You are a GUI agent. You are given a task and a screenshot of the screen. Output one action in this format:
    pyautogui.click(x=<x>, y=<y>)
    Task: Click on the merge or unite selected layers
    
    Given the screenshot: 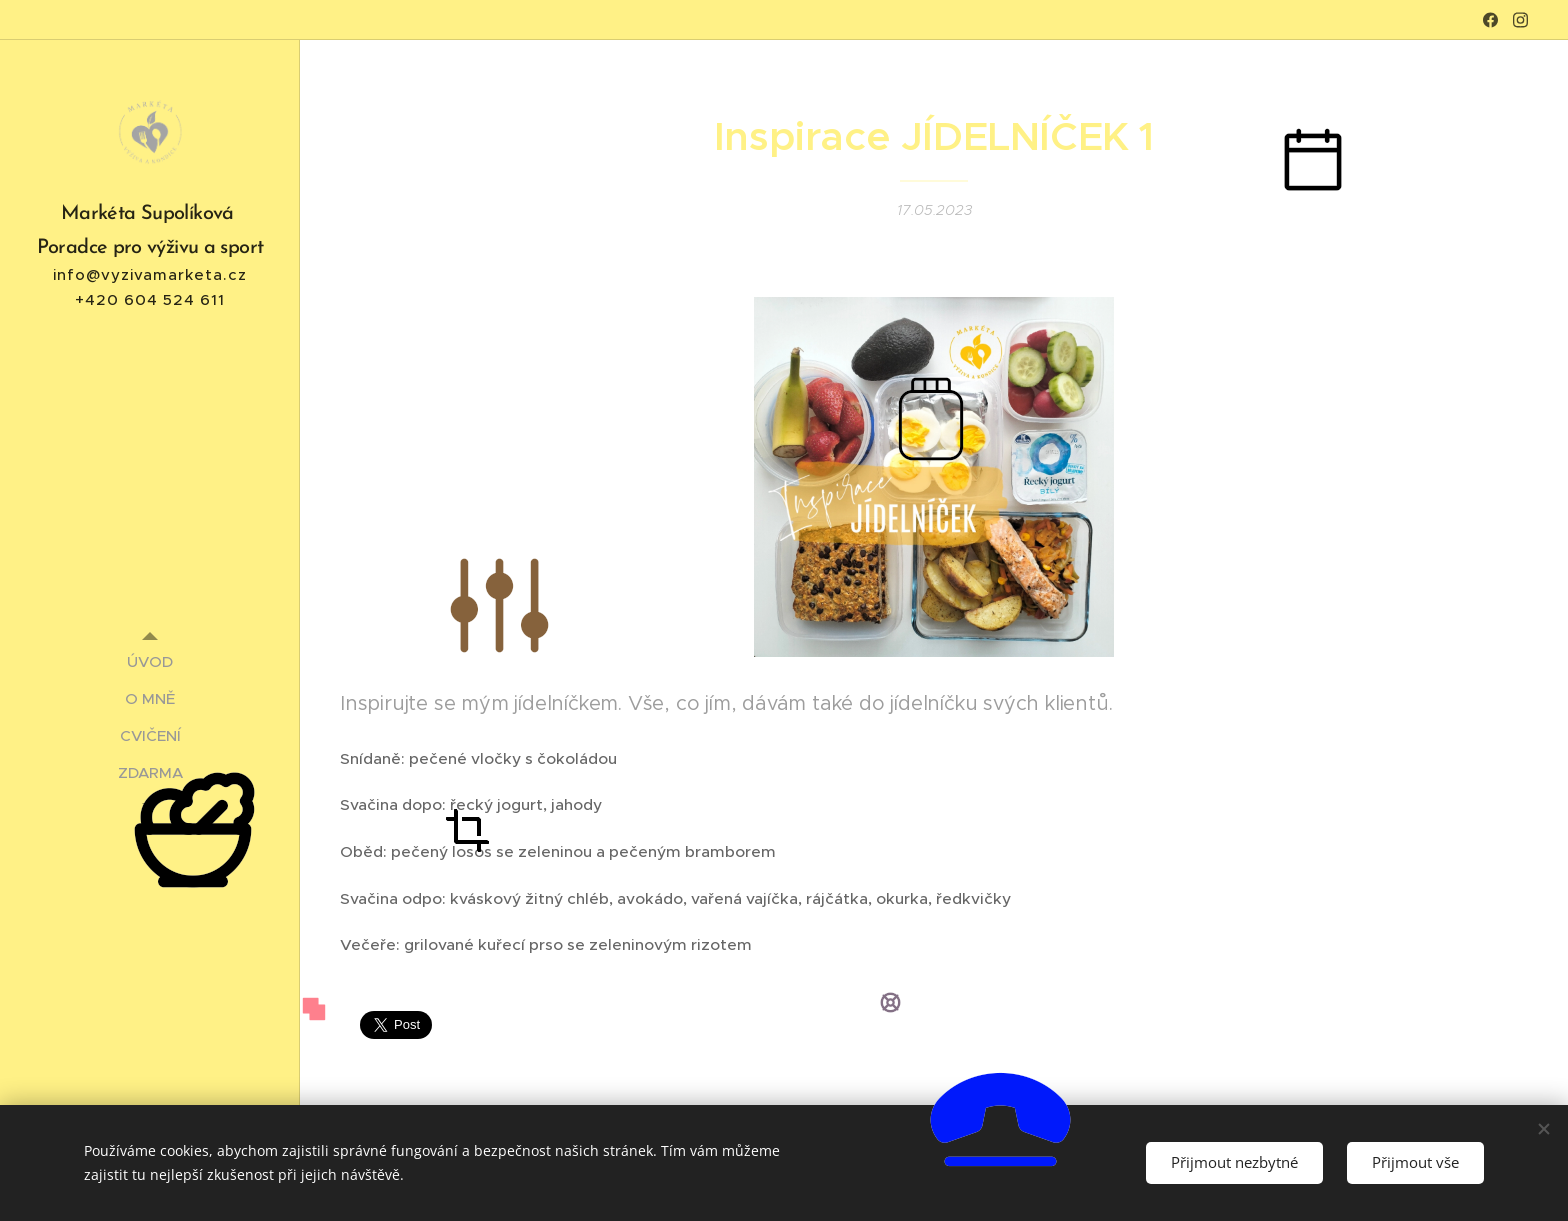 What is the action you would take?
    pyautogui.click(x=314, y=1009)
    